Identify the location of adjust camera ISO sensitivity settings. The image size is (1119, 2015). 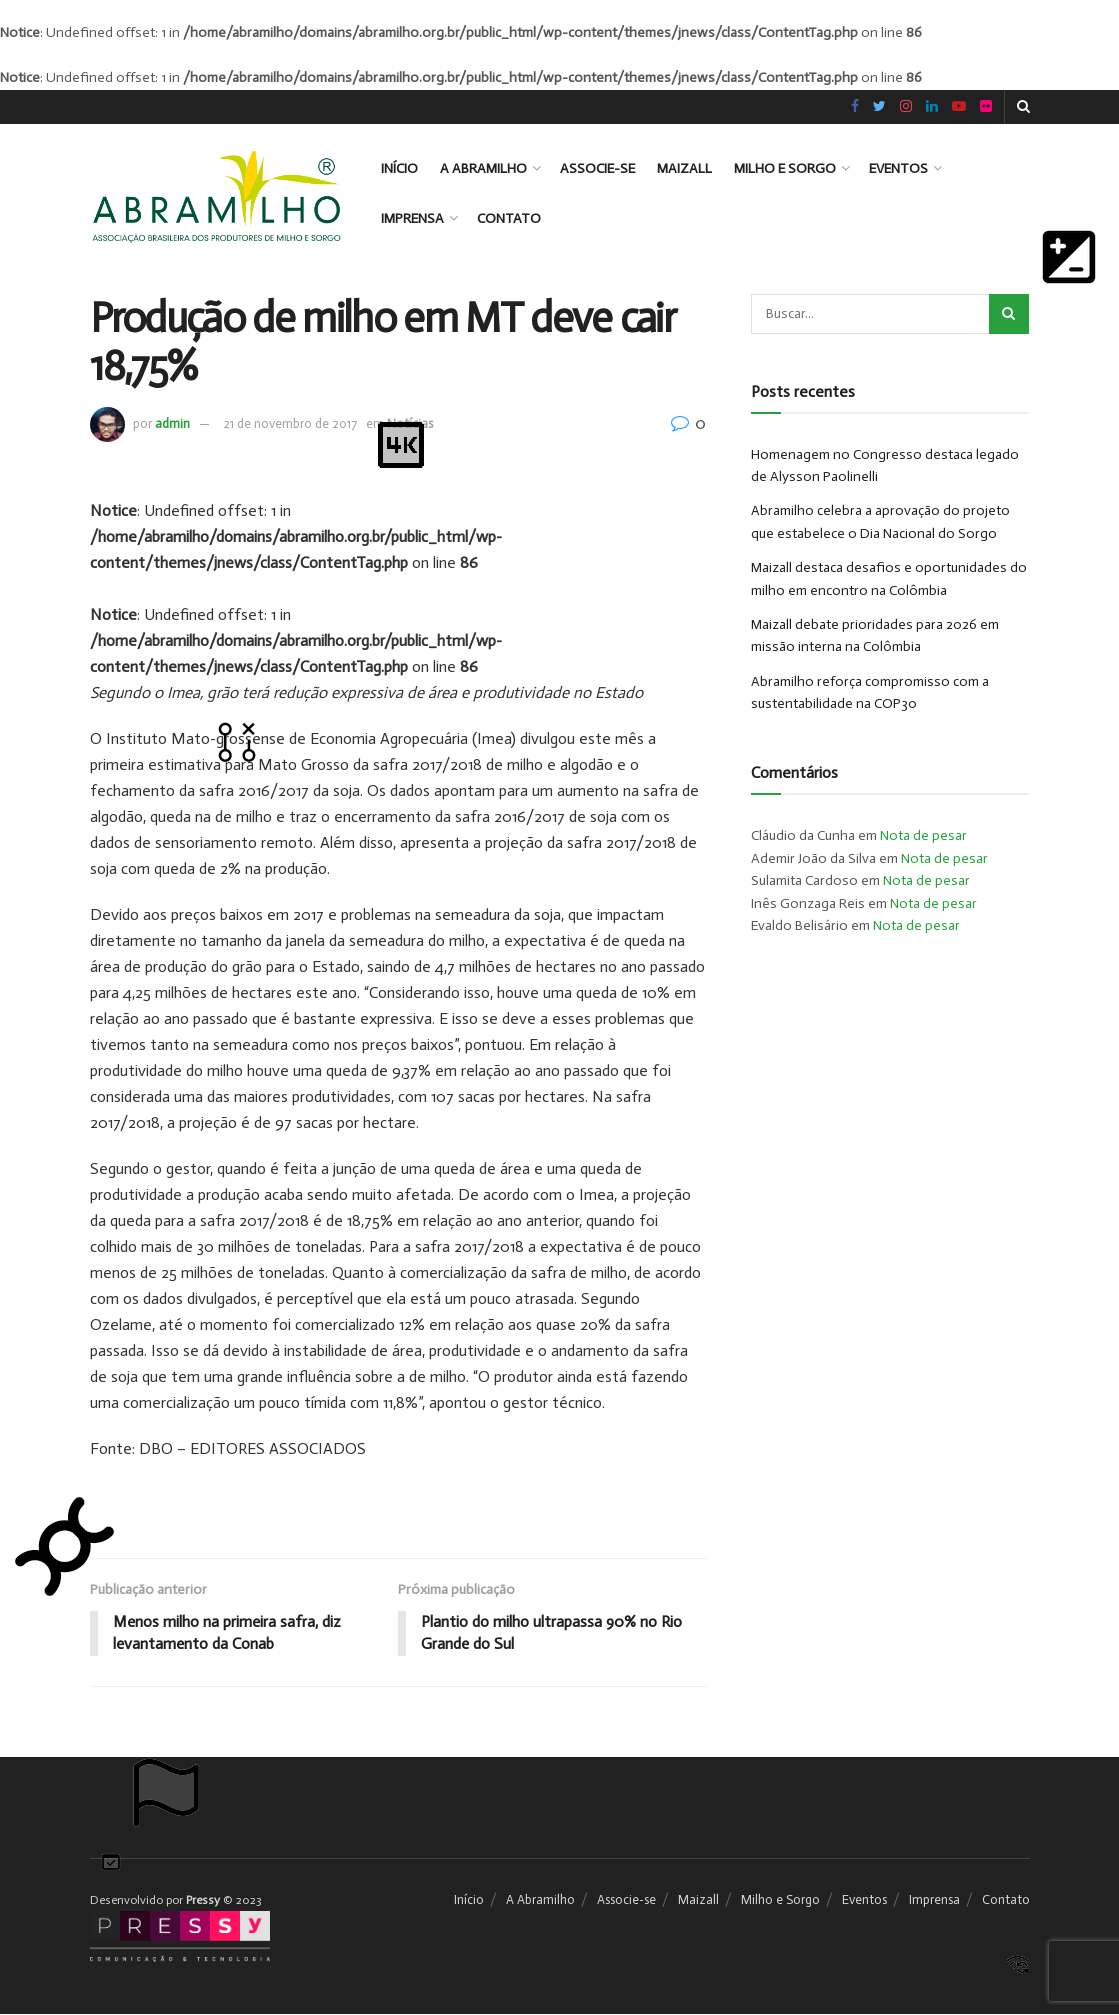
(1069, 257).